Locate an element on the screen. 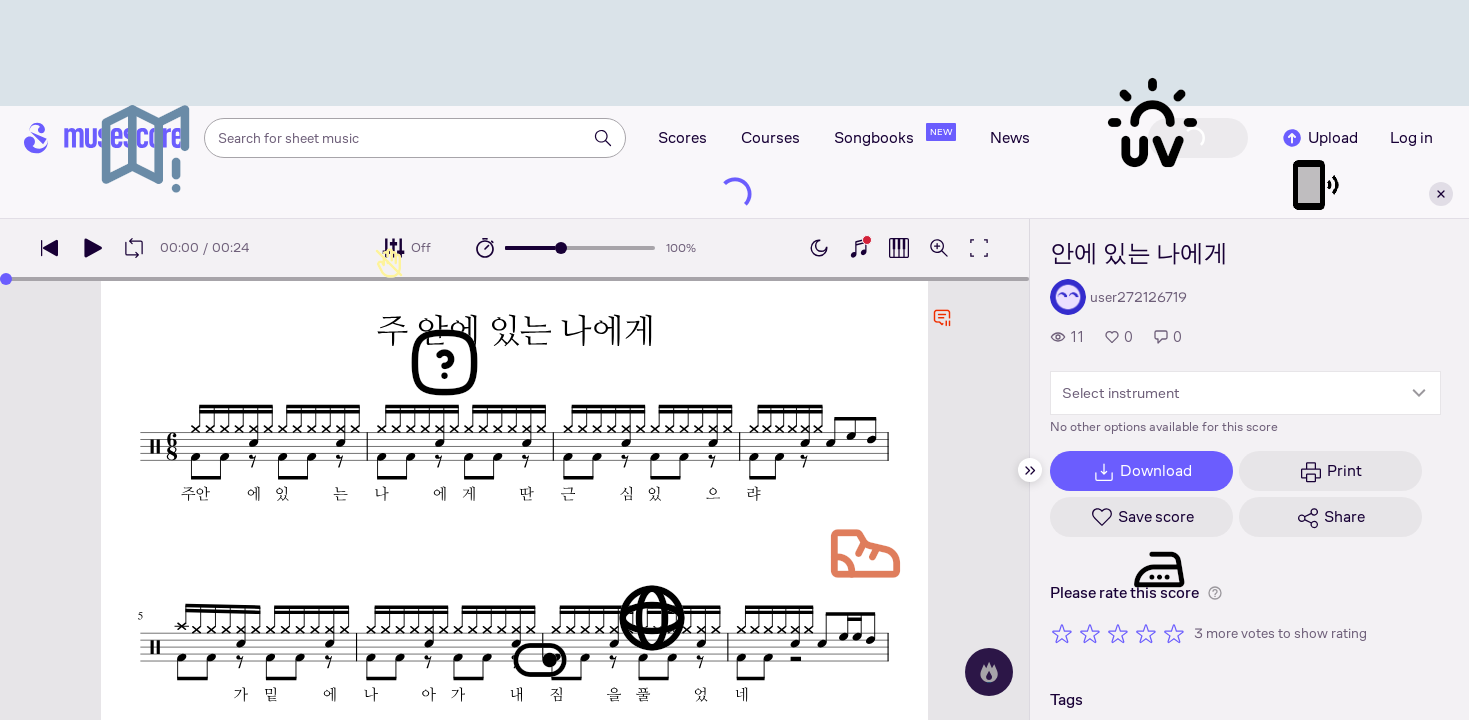 This screenshot has height=720, width=1469. view 360-degree panorama is located at coordinates (652, 618).